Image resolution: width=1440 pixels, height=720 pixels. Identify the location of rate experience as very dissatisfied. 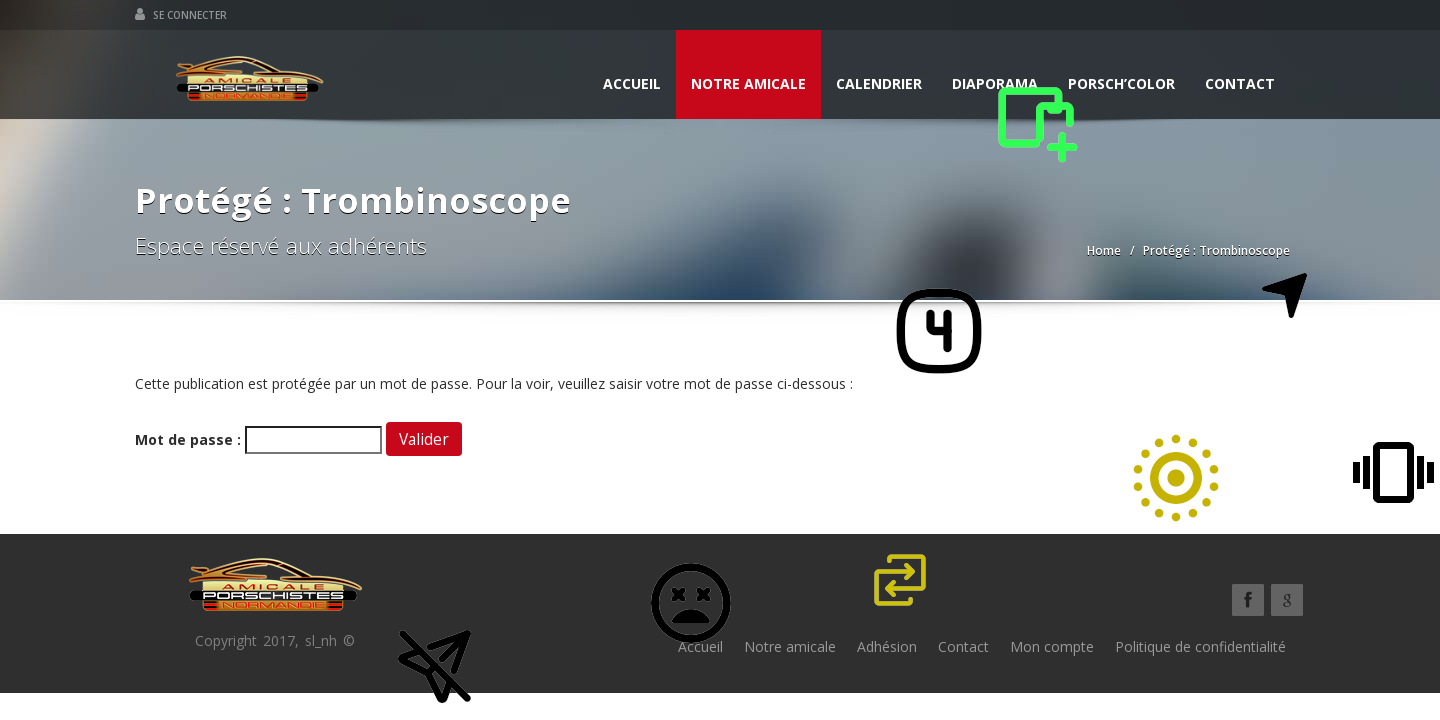
(691, 603).